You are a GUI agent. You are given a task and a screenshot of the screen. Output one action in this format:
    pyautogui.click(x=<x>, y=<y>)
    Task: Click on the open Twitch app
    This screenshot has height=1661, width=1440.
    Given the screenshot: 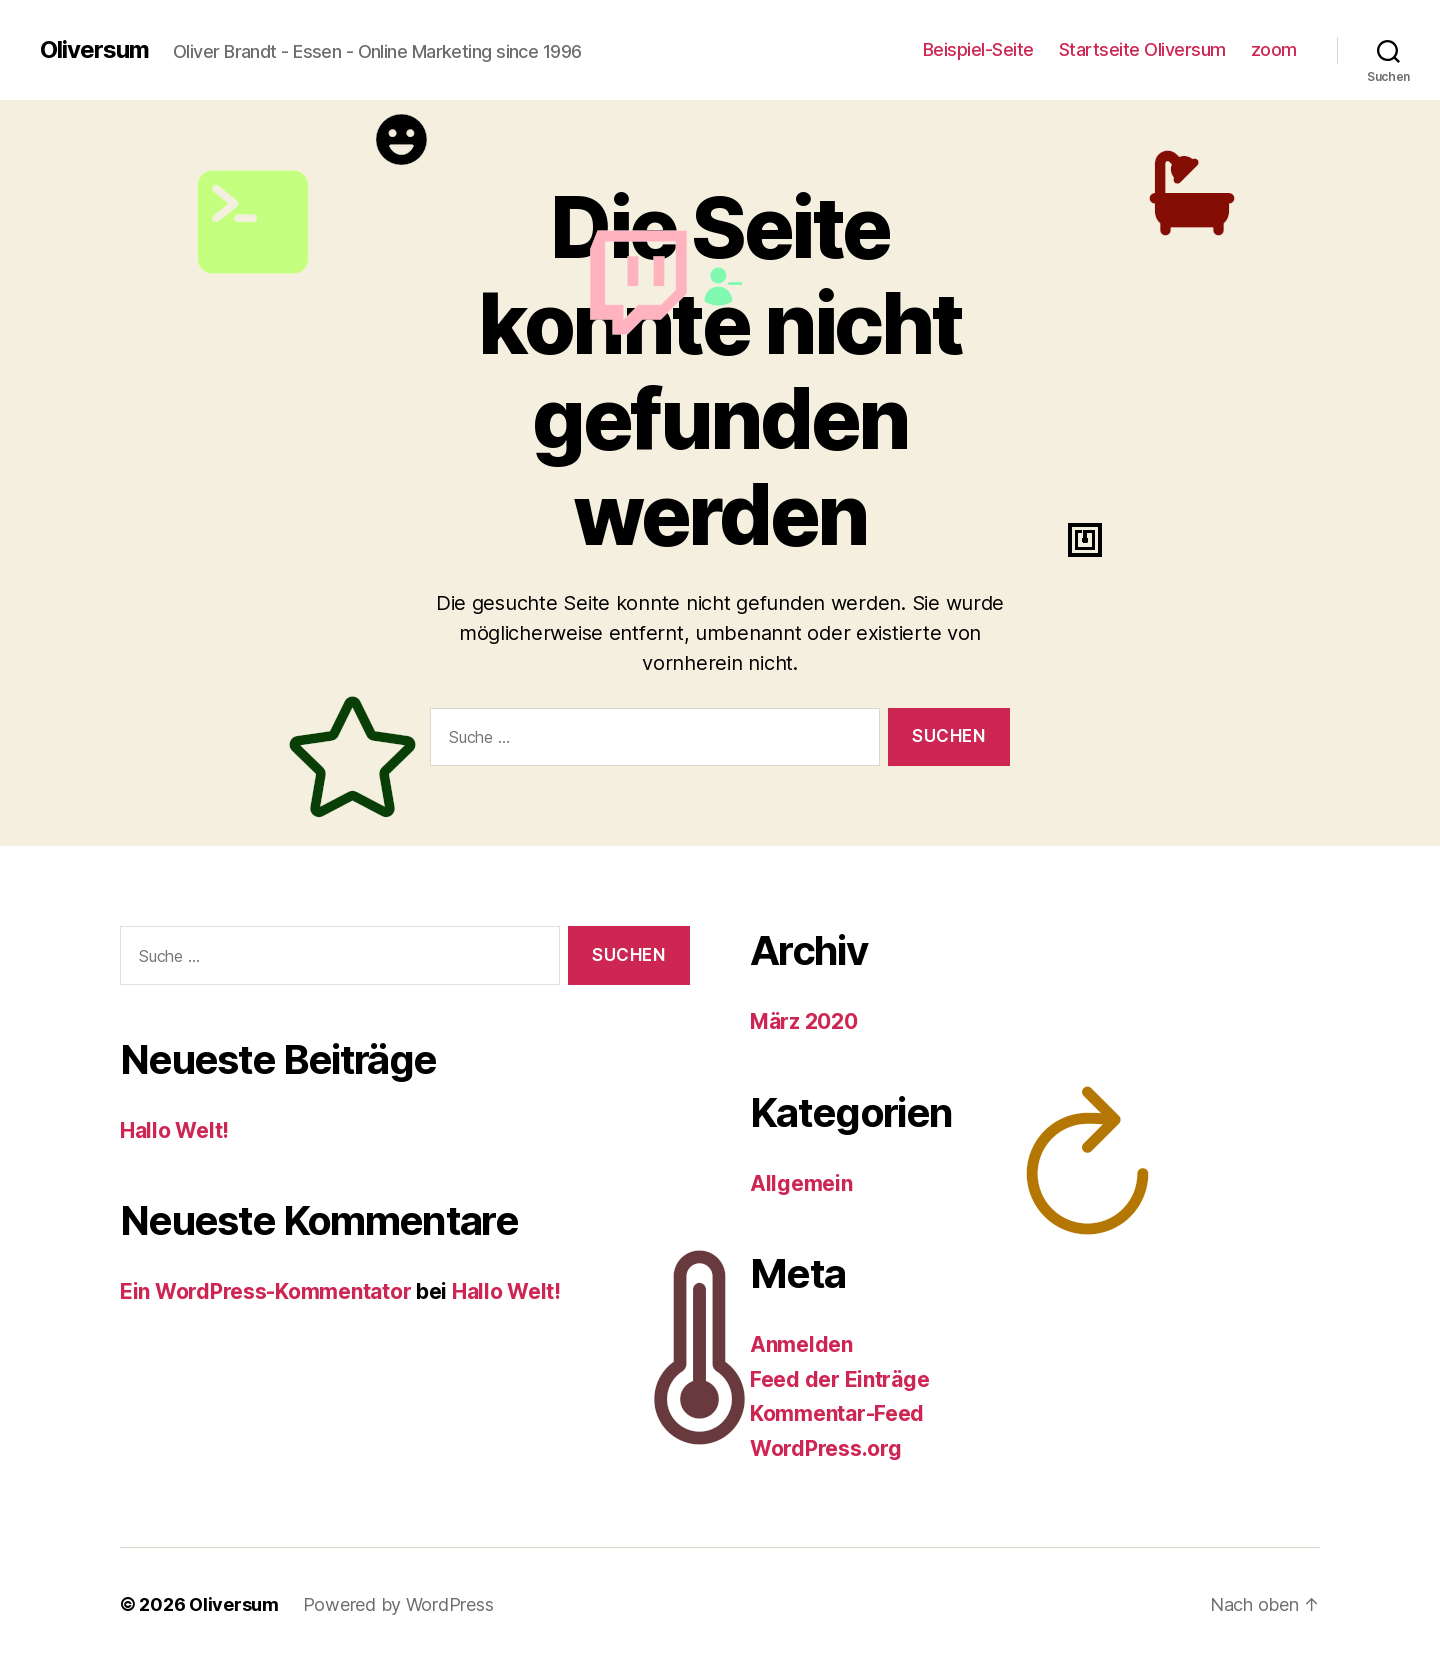 What is the action you would take?
    pyautogui.click(x=638, y=282)
    